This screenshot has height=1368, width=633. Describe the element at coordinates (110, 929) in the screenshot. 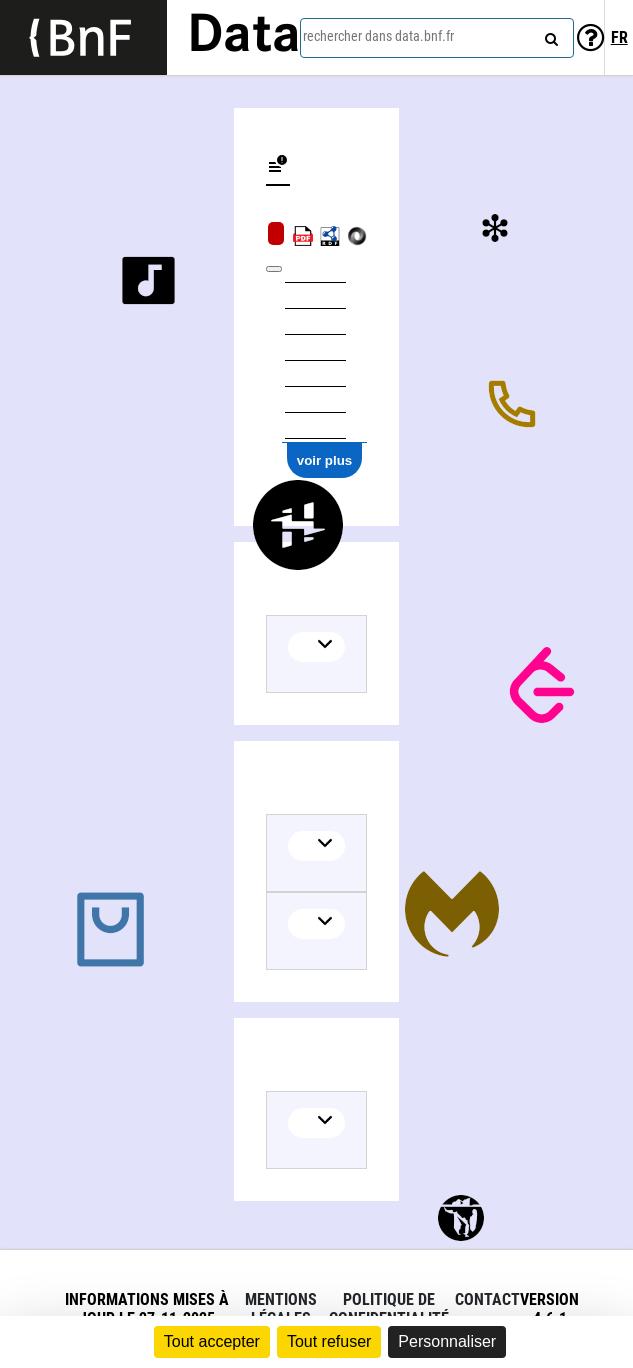

I see `view your shopping bag` at that location.